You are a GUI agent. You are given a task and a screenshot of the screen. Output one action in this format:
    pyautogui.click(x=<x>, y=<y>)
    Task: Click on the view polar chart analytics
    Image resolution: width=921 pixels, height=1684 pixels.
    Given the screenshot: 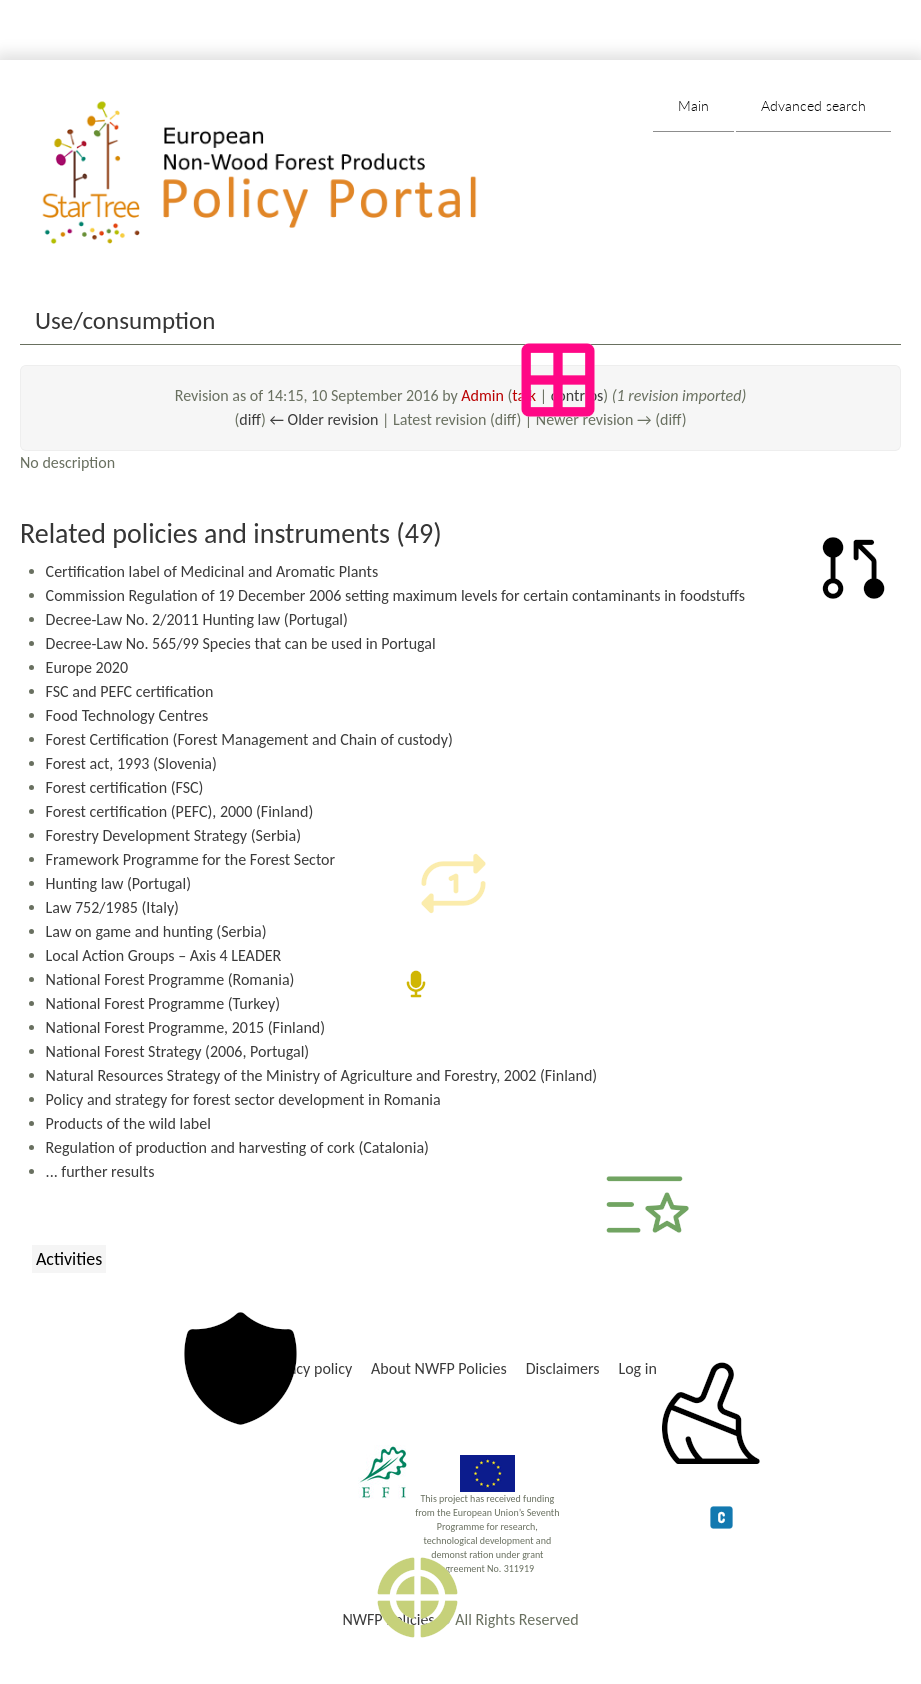 What is the action you would take?
    pyautogui.click(x=417, y=1597)
    